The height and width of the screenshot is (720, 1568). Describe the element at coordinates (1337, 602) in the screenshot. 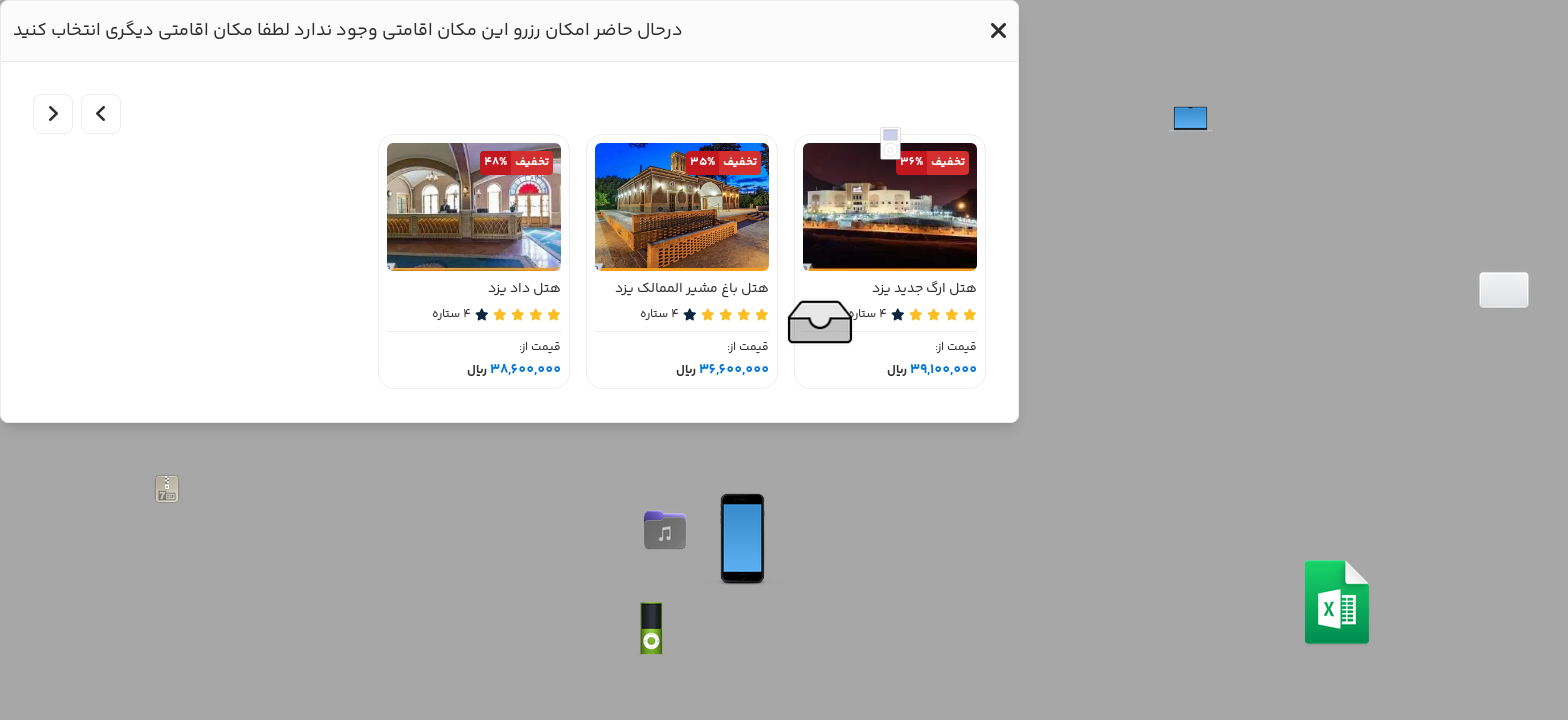

I see `open a Microsoft Excel spreadsheet file` at that location.